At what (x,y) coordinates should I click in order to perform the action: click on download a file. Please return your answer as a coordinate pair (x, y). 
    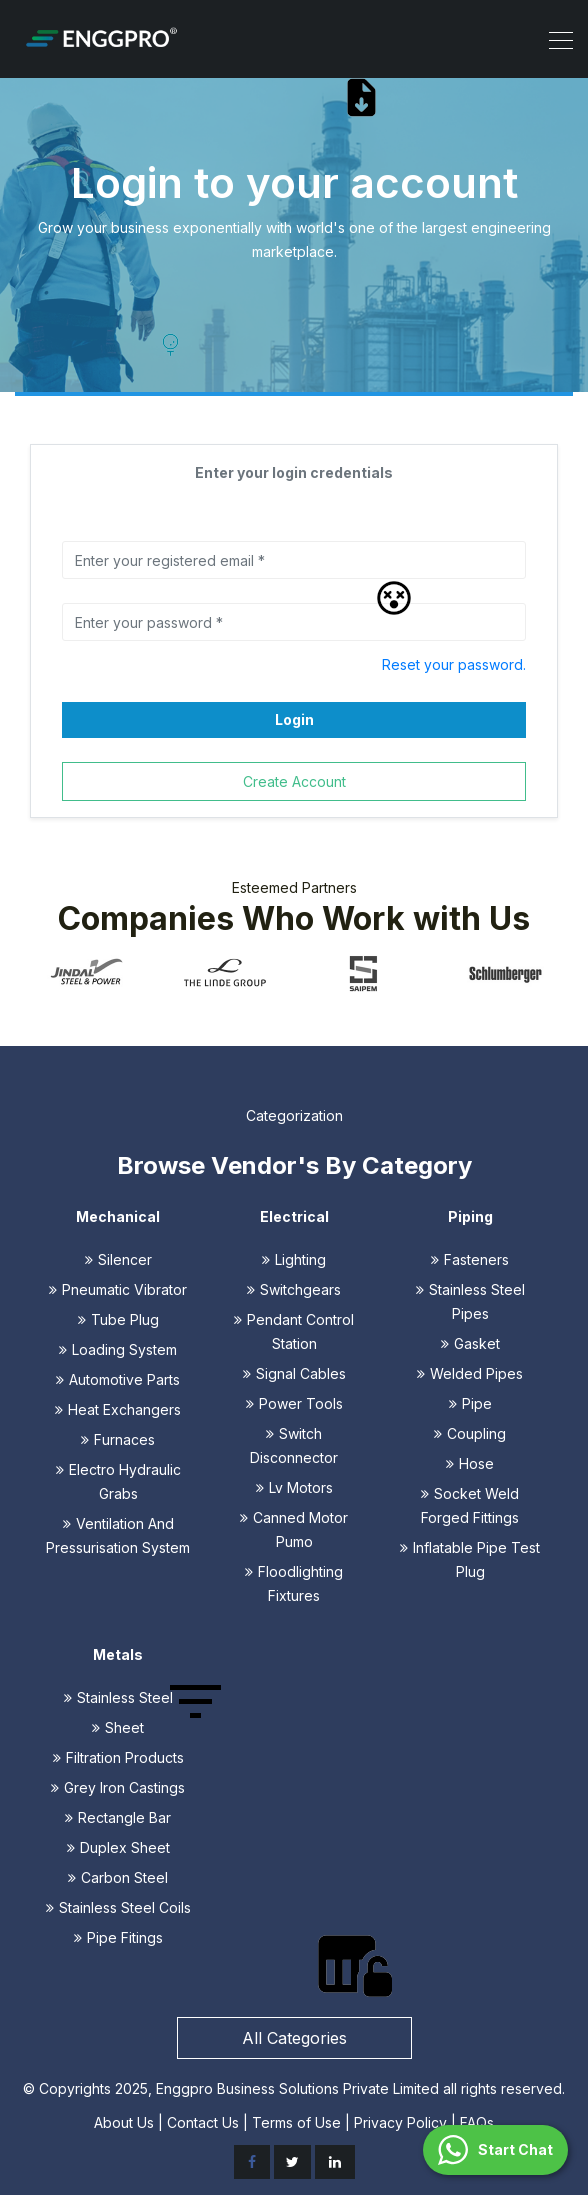
    Looking at the image, I should click on (361, 97).